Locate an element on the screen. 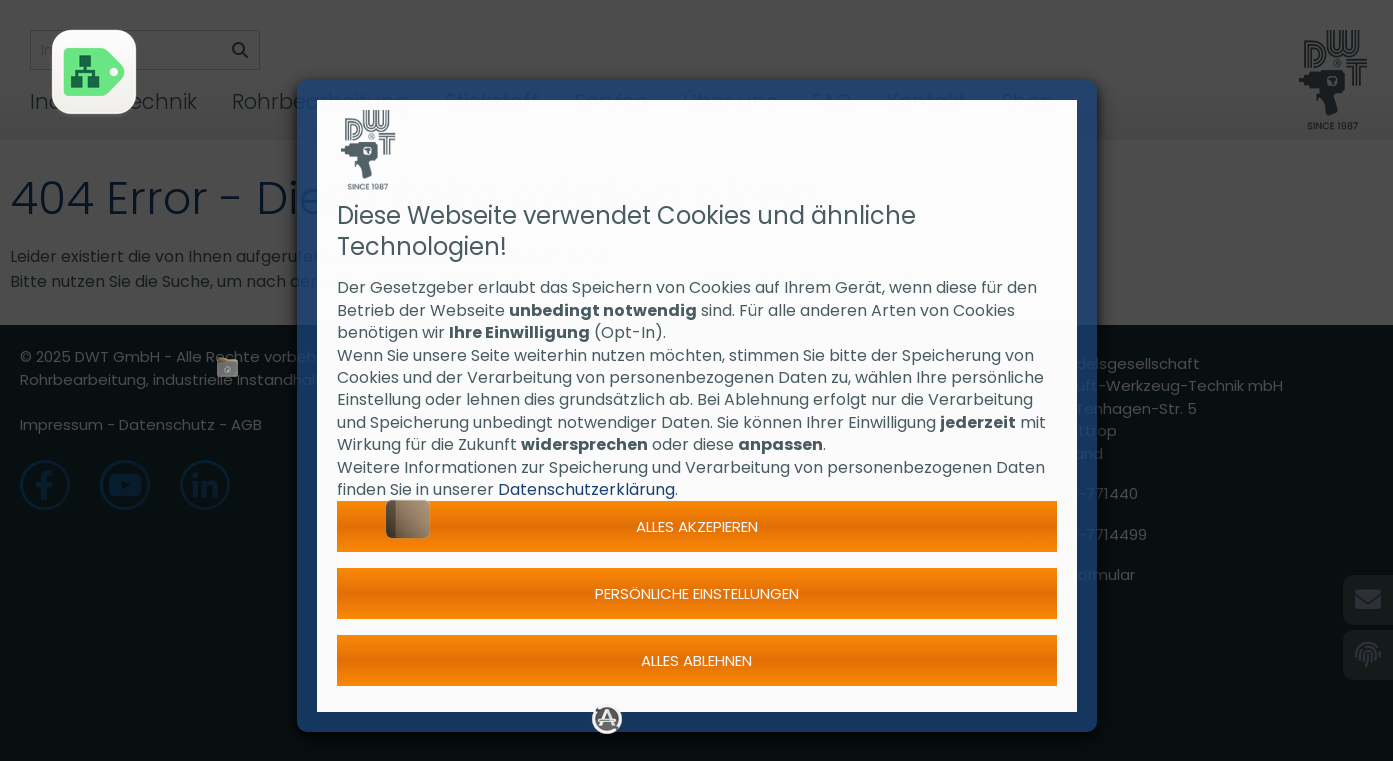  access desktop folder is located at coordinates (408, 518).